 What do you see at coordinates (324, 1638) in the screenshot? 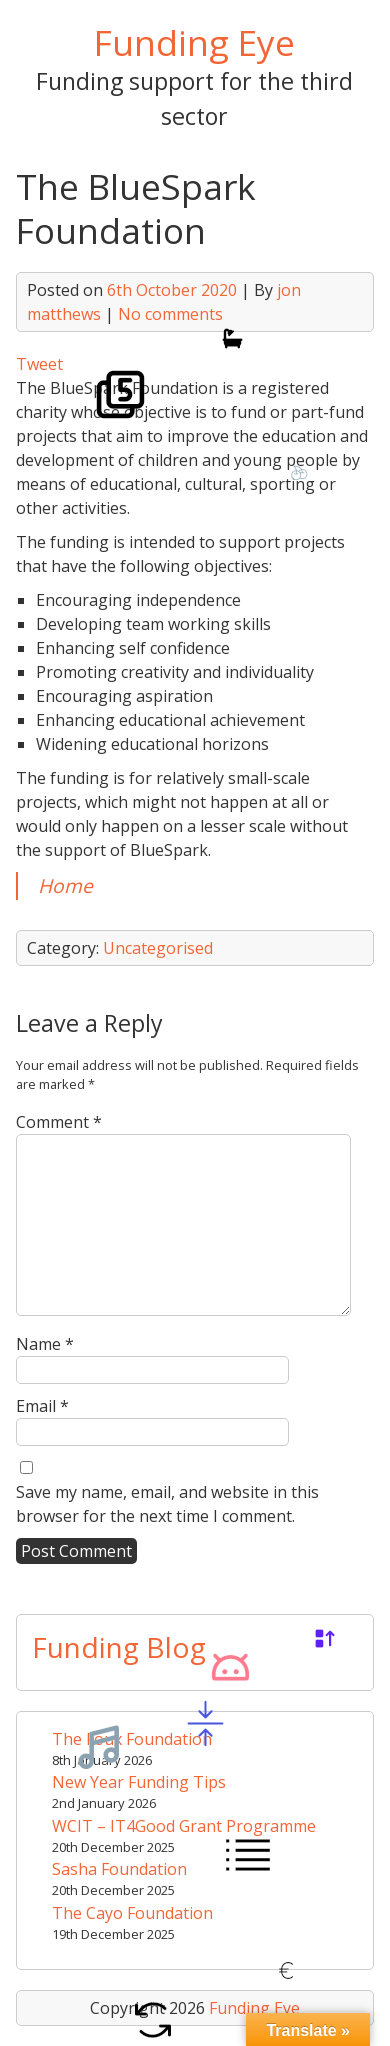
I see `sort items in ascending order` at bounding box center [324, 1638].